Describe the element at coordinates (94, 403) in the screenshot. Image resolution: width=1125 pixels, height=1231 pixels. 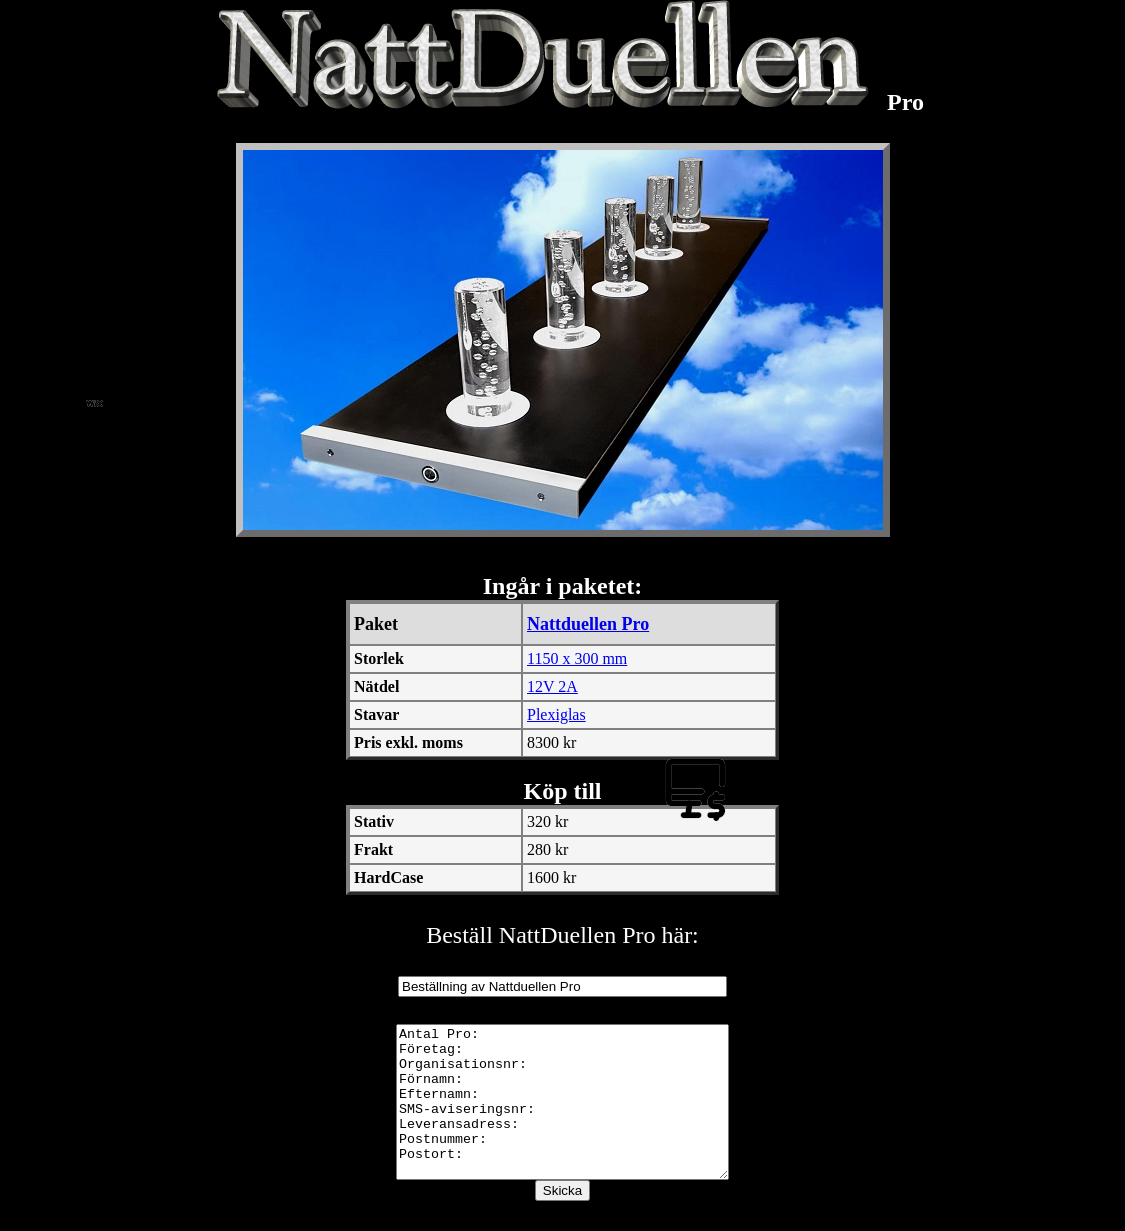
I see `link to Wix website builder` at that location.